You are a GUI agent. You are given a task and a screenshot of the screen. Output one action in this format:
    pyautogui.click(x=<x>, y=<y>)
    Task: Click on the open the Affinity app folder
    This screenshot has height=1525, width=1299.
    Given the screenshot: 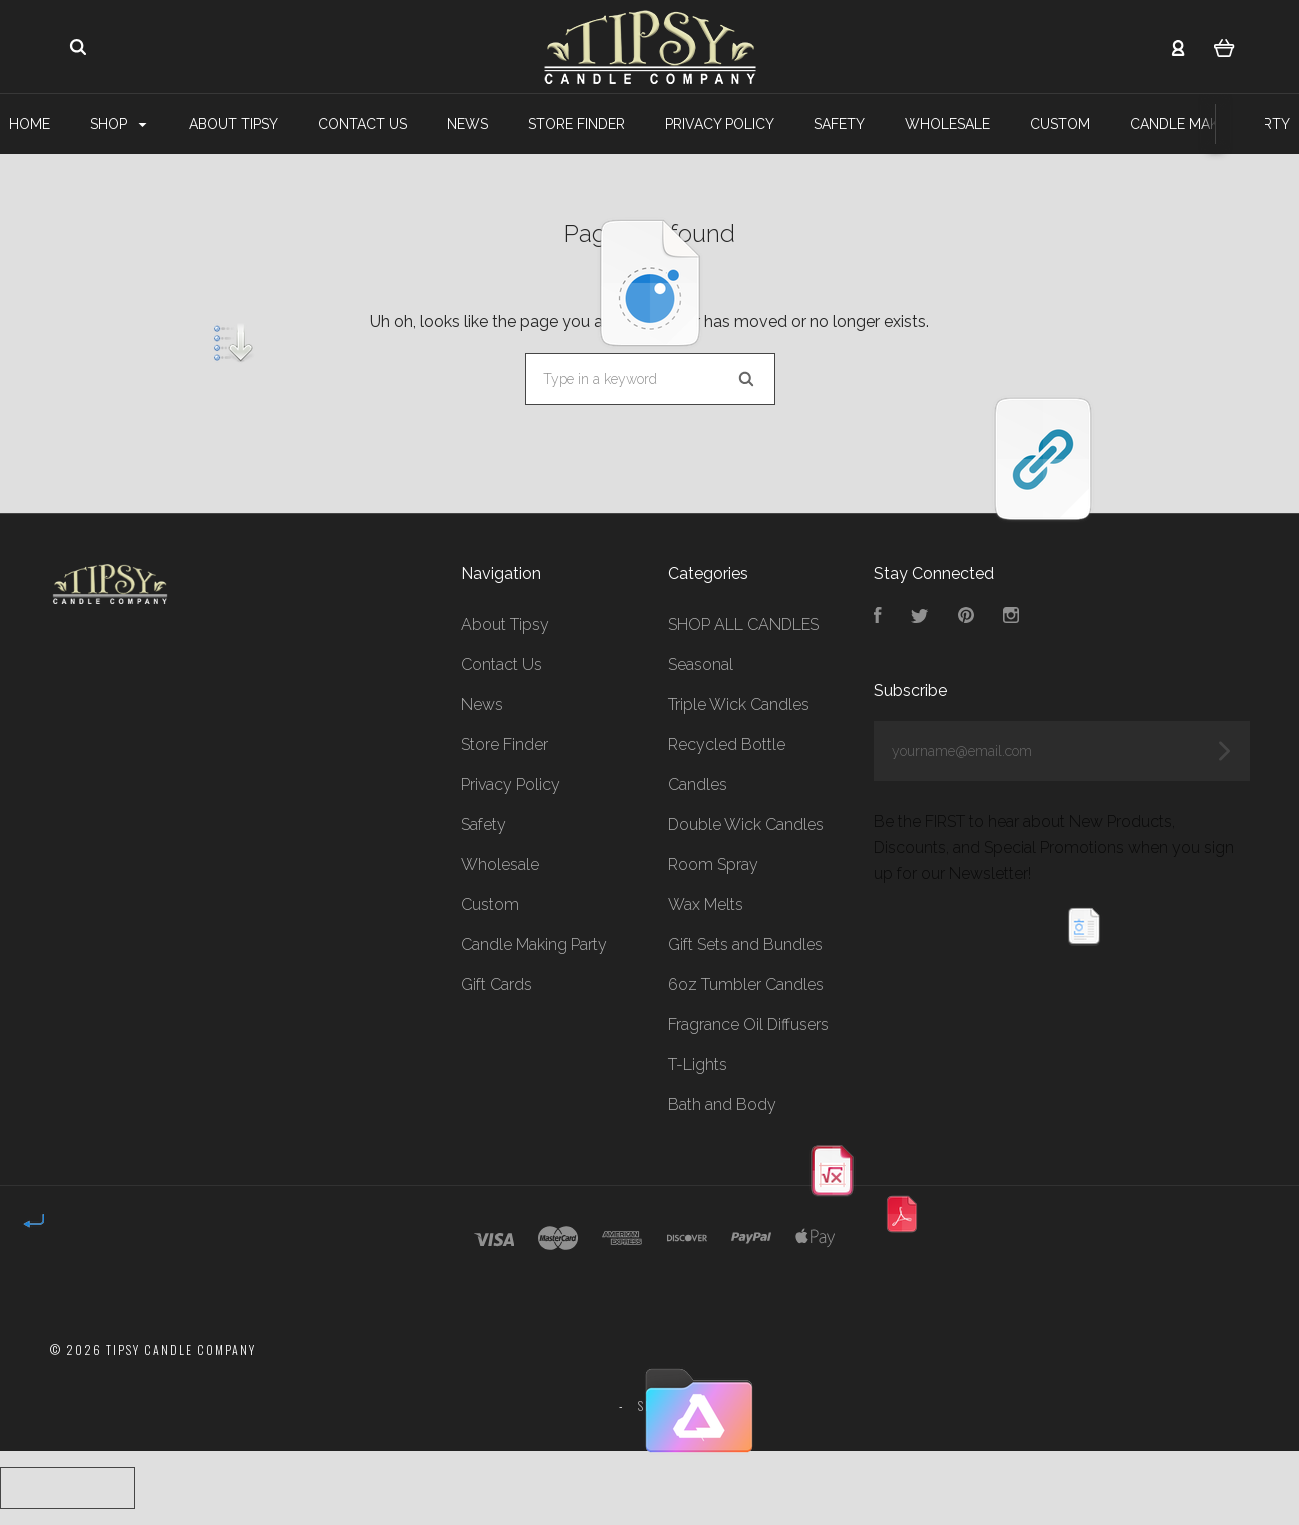 What is the action you would take?
    pyautogui.click(x=698, y=1413)
    